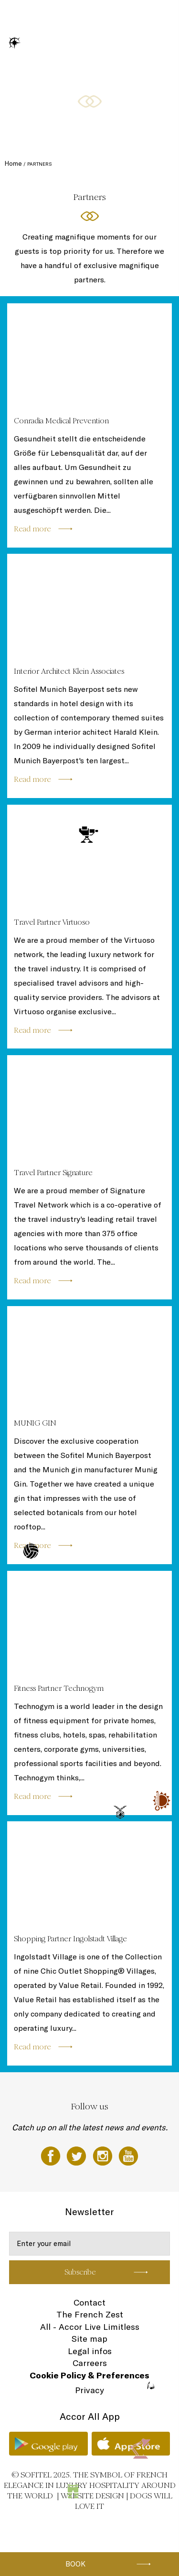  What do you see at coordinates (120, 1812) in the screenshot?
I see `view jewelry or accessories inventory` at bounding box center [120, 1812].